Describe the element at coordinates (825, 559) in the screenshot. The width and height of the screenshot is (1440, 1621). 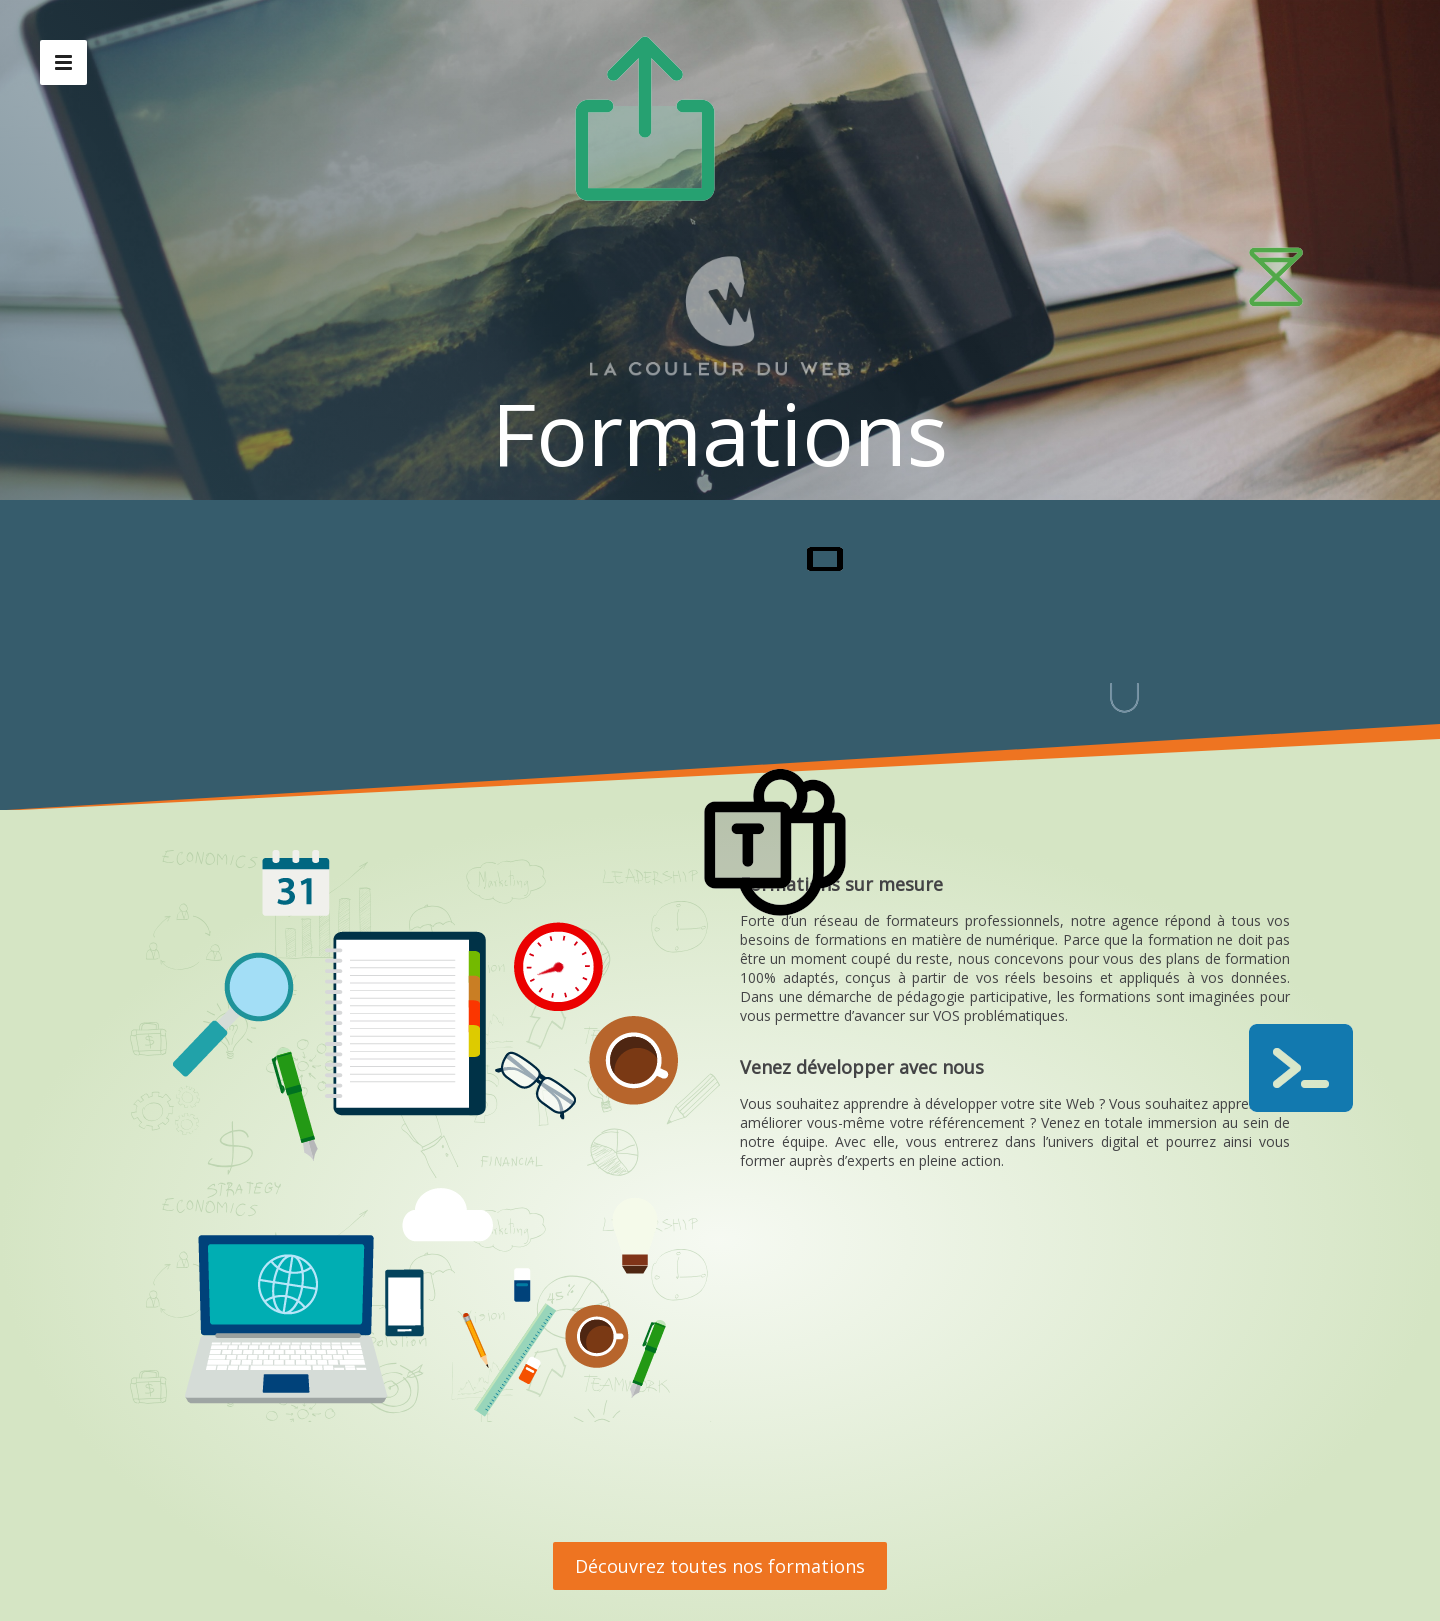
I see `switch device to landscape mode` at that location.